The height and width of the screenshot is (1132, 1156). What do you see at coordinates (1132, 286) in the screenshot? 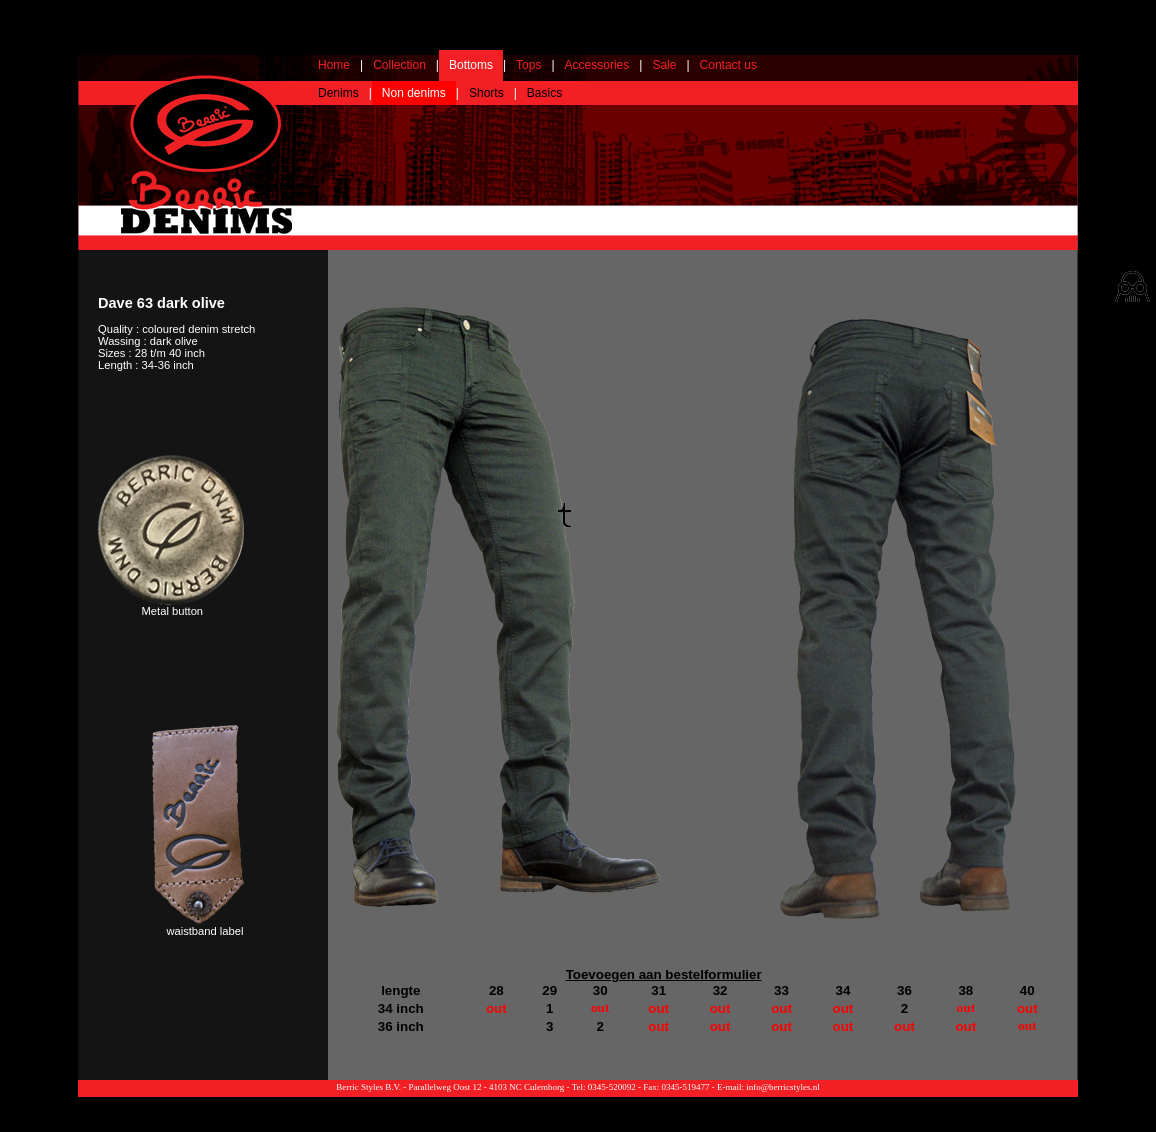
I see `toggle dark mode extension` at bounding box center [1132, 286].